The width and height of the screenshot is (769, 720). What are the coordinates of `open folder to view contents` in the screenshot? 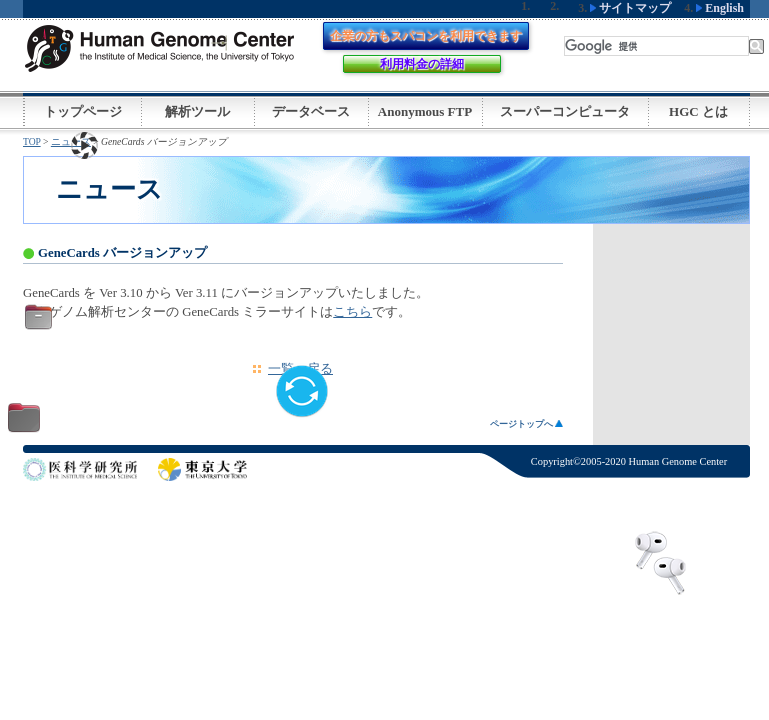 It's located at (24, 417).